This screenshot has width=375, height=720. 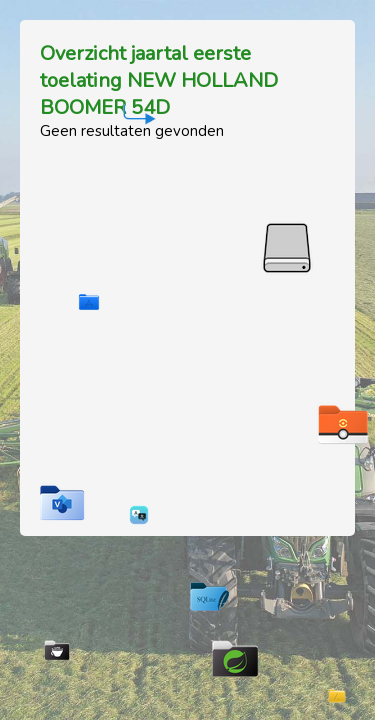 What do you see at coordinates (140, 112) in the screenshot?
I see `forward this email to another recipient` at bounding box center [140, 112].